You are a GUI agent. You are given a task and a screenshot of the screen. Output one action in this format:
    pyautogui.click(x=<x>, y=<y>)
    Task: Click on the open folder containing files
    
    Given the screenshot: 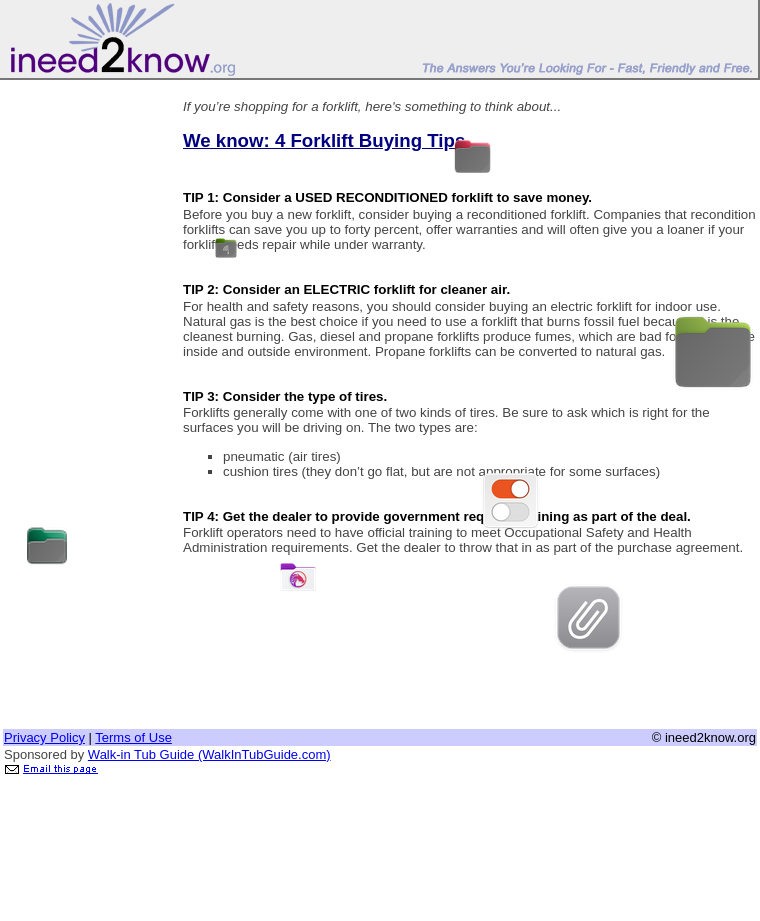 What is the action you would take?
    pyautogui.click(x=47, y=545)
    